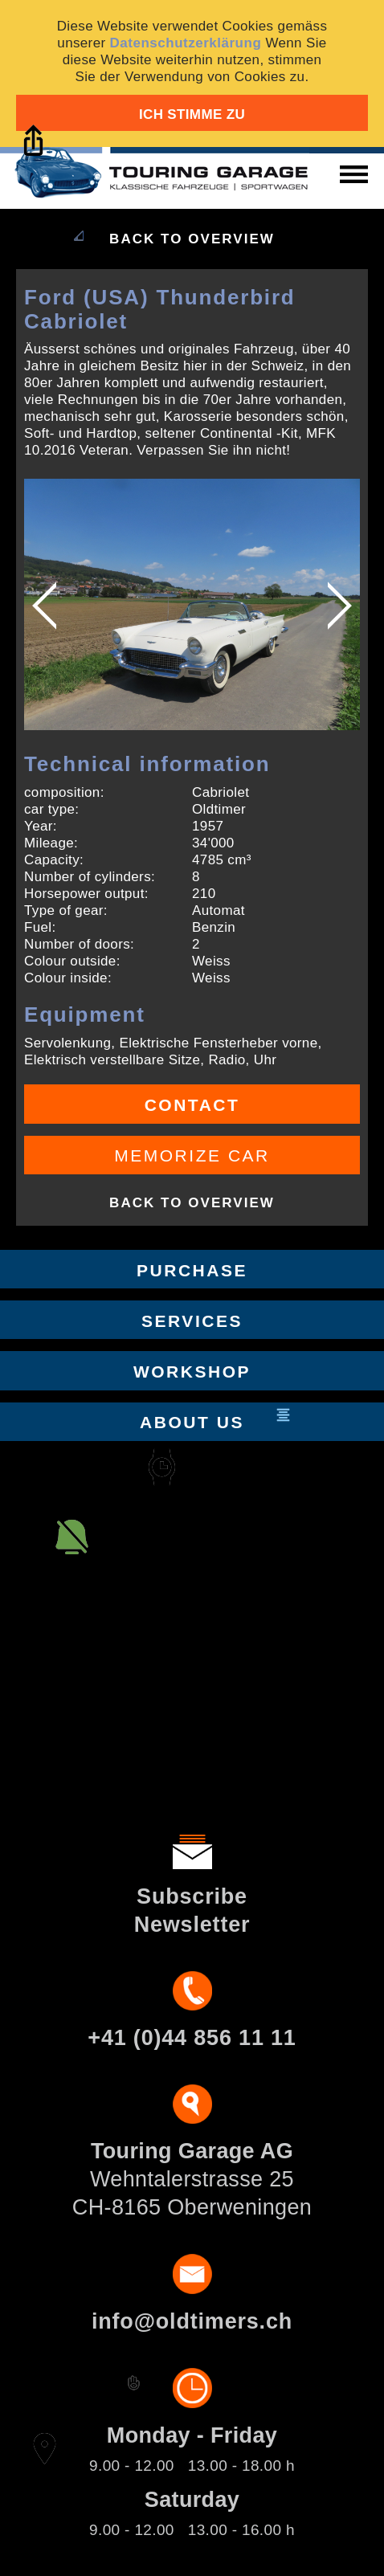 This screenshot has width=384, height=2576. What do you see at coordinates (80, 236) in the screenshot?
I see `indicates weak cellular signal strength` at bounding box center [80, 236].